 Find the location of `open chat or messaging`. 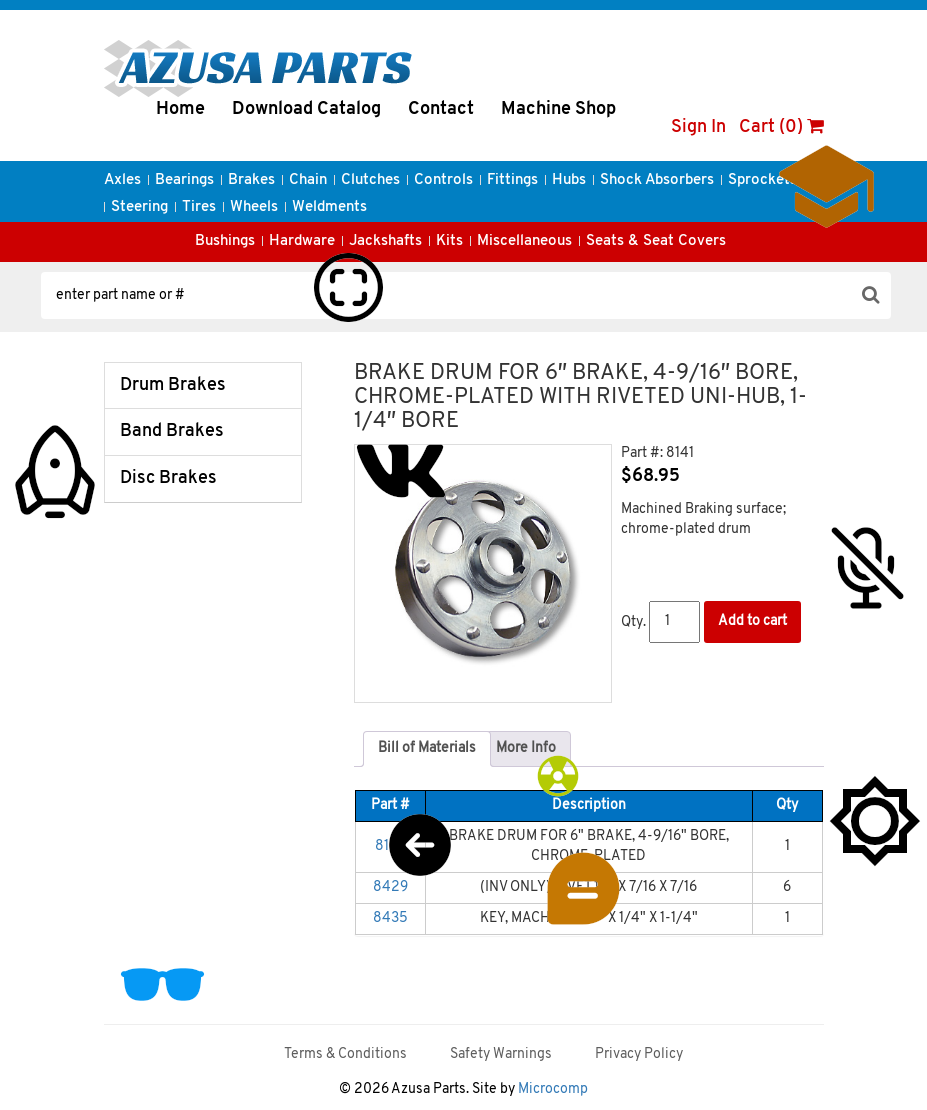

open chat or messaging is located at coordinates (582, 890).